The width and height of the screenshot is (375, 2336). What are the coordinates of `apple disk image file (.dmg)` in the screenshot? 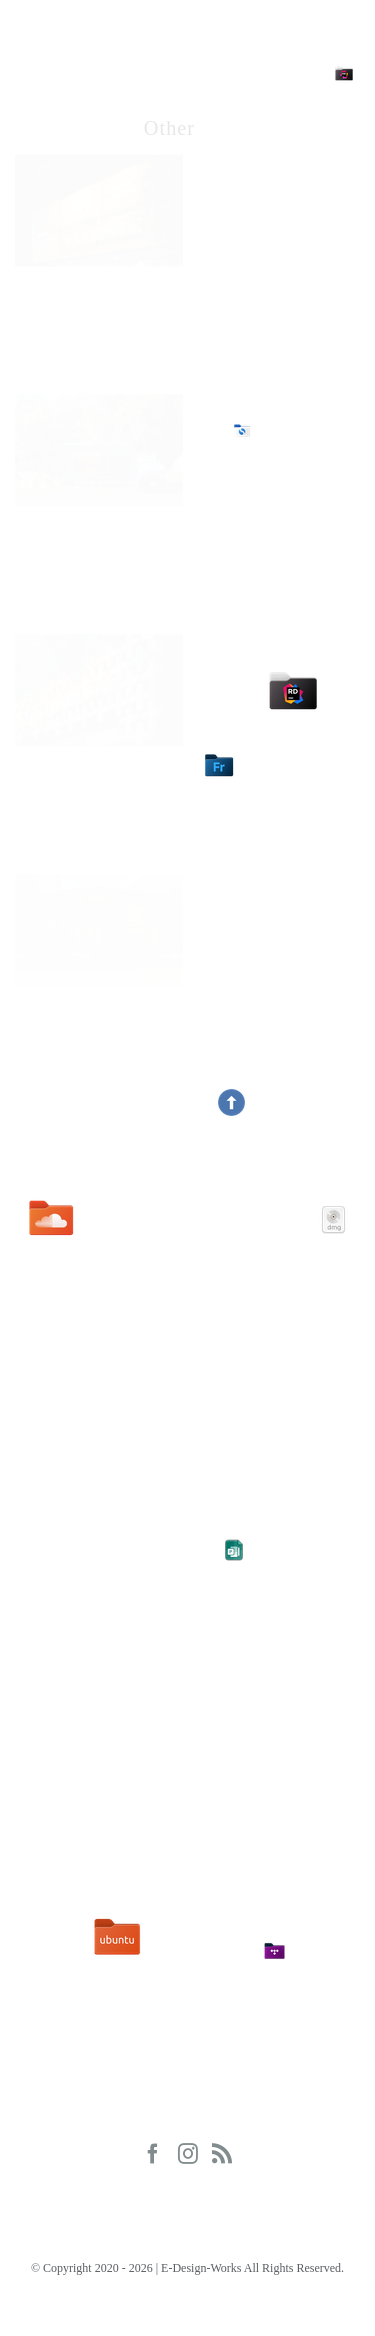 It's located at (333, 1219).